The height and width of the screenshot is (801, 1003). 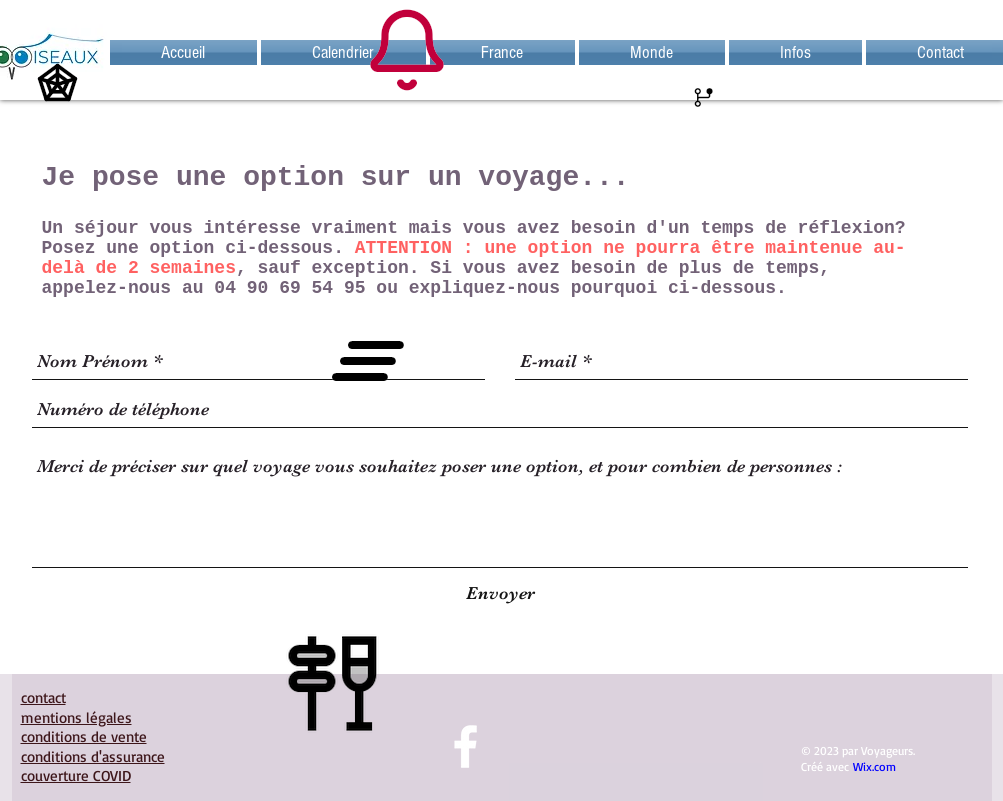 I want to click on browse tapas or small plates menu, so click(x=333, y=683).